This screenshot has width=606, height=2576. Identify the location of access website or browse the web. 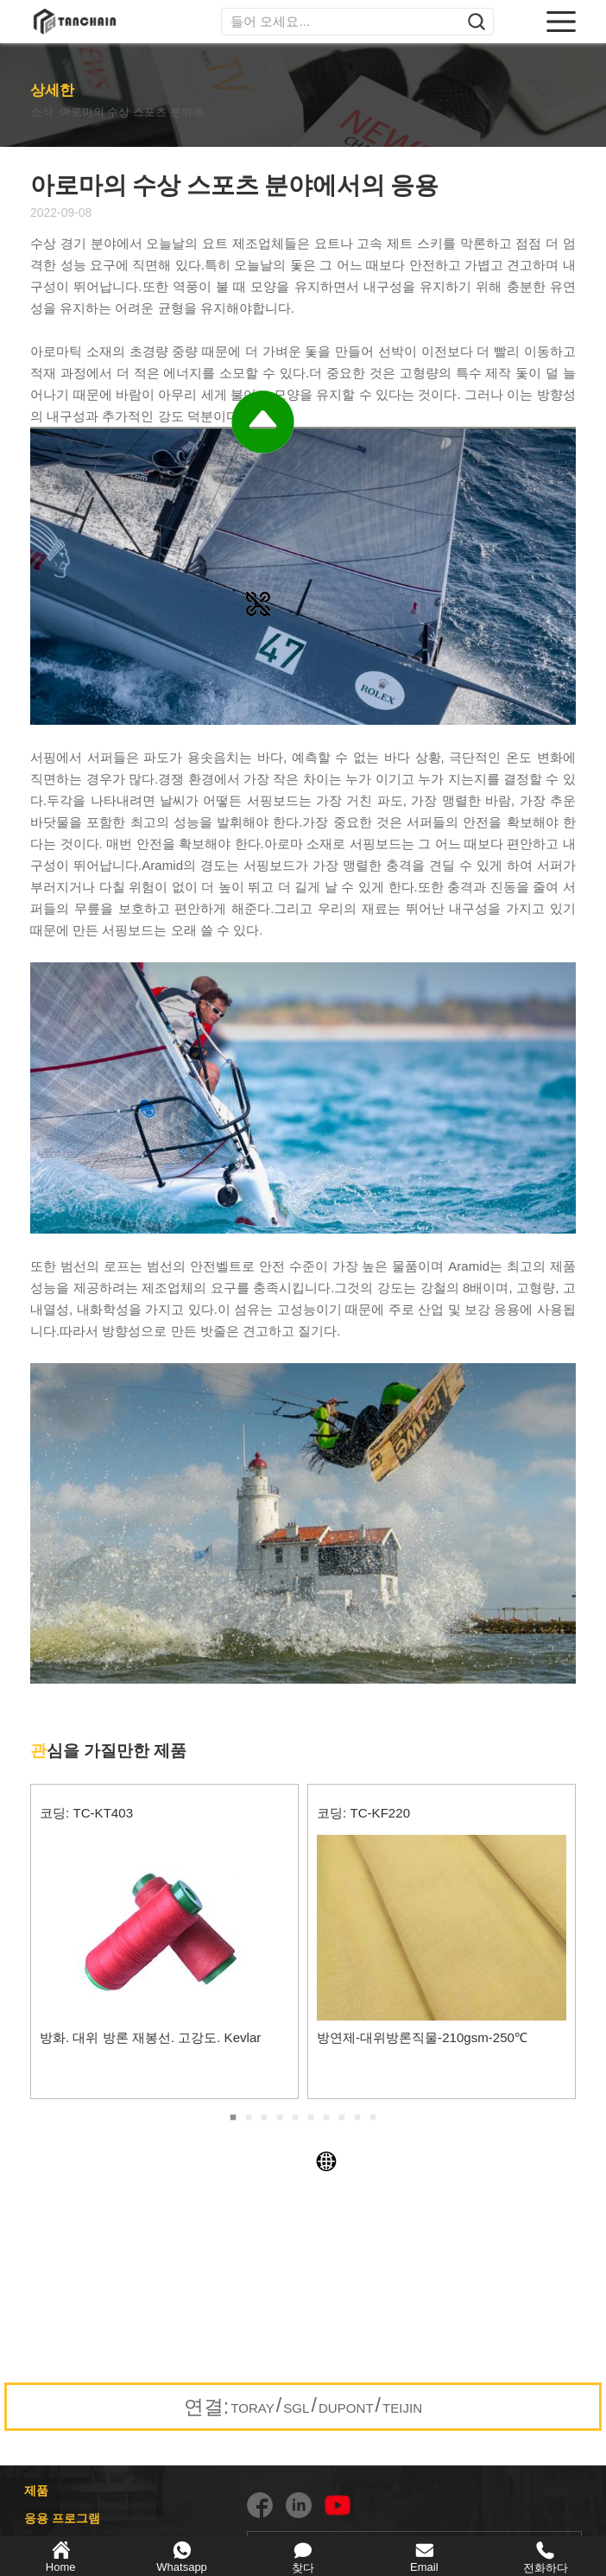
(326, 2161).